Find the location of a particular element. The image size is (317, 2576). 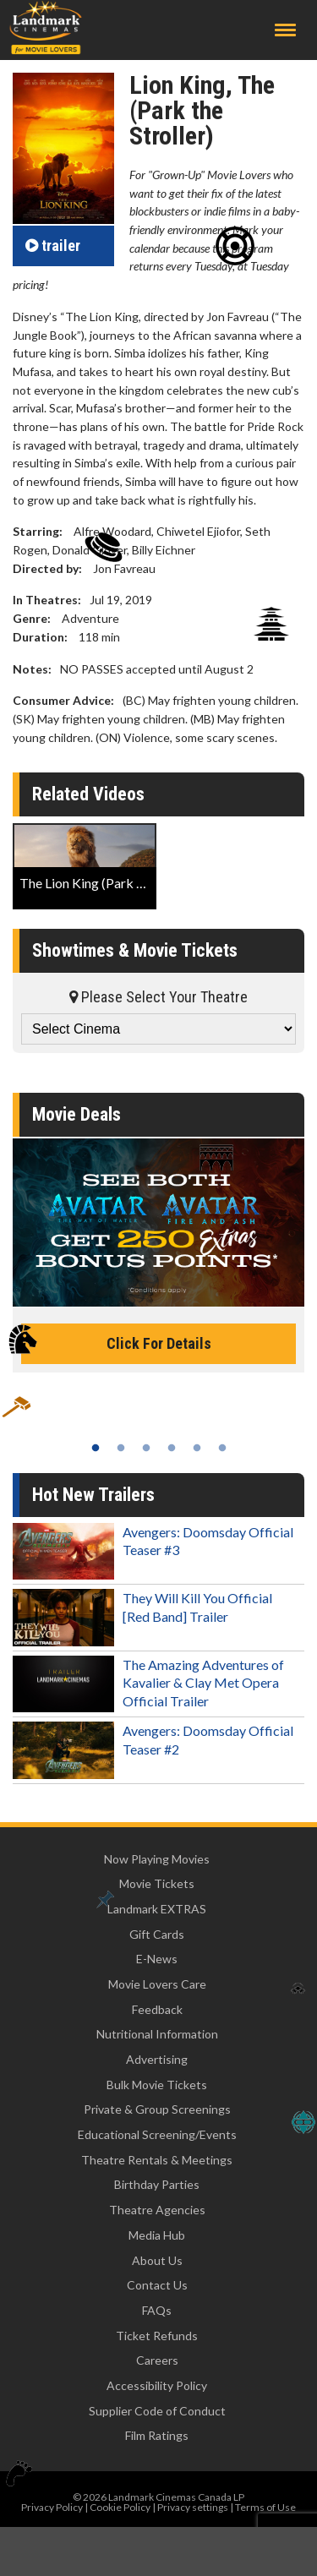

virtual reality or VR mode toggle is located at coordinates (303, 2122).